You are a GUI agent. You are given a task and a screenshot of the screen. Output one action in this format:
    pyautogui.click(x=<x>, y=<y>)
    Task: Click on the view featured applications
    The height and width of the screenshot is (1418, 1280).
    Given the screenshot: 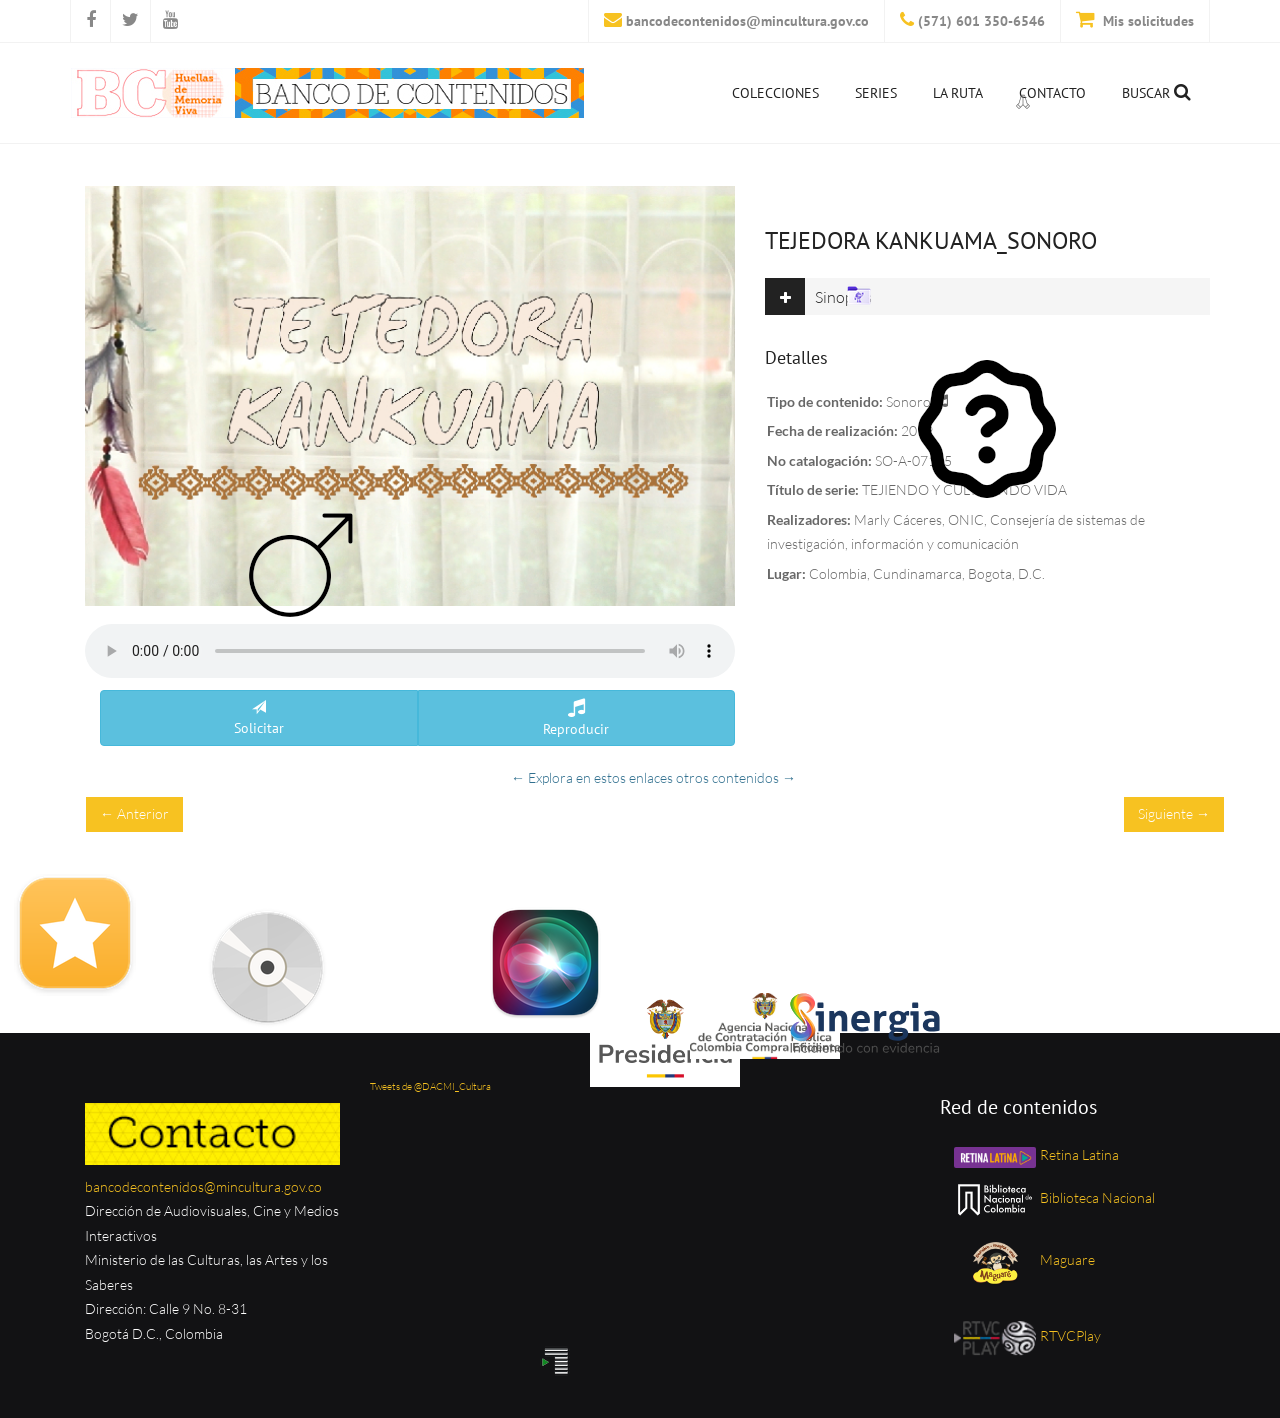 What is the action you would take?
    pyautogui.click(x=75, y=933)
    